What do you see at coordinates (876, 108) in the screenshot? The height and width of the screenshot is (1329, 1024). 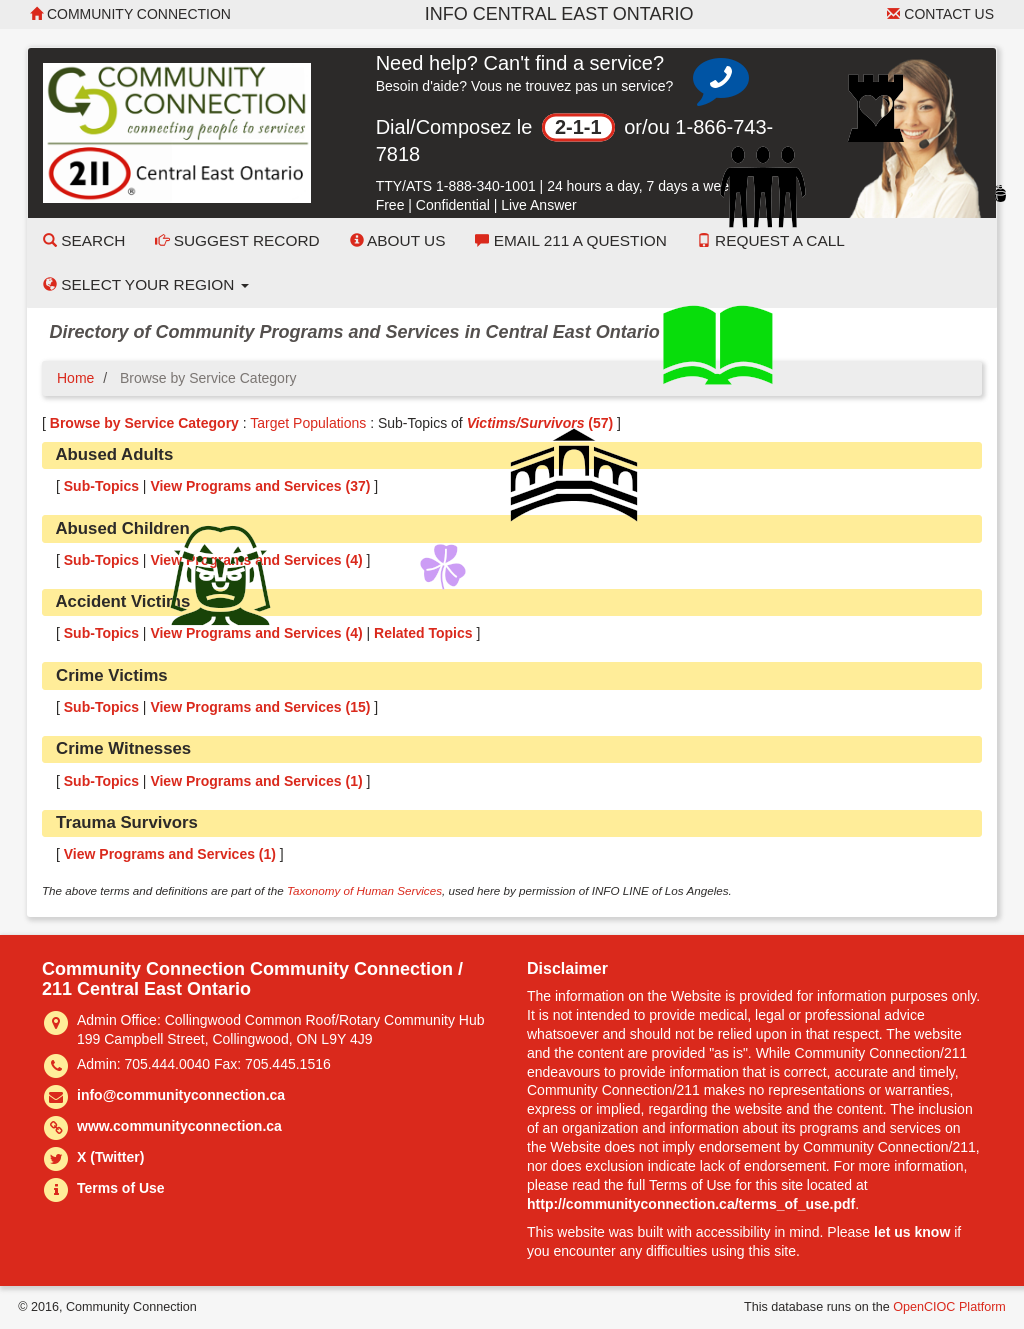 I see `access your favorite or saved fortress in a game` at bounding box center [876, 108].